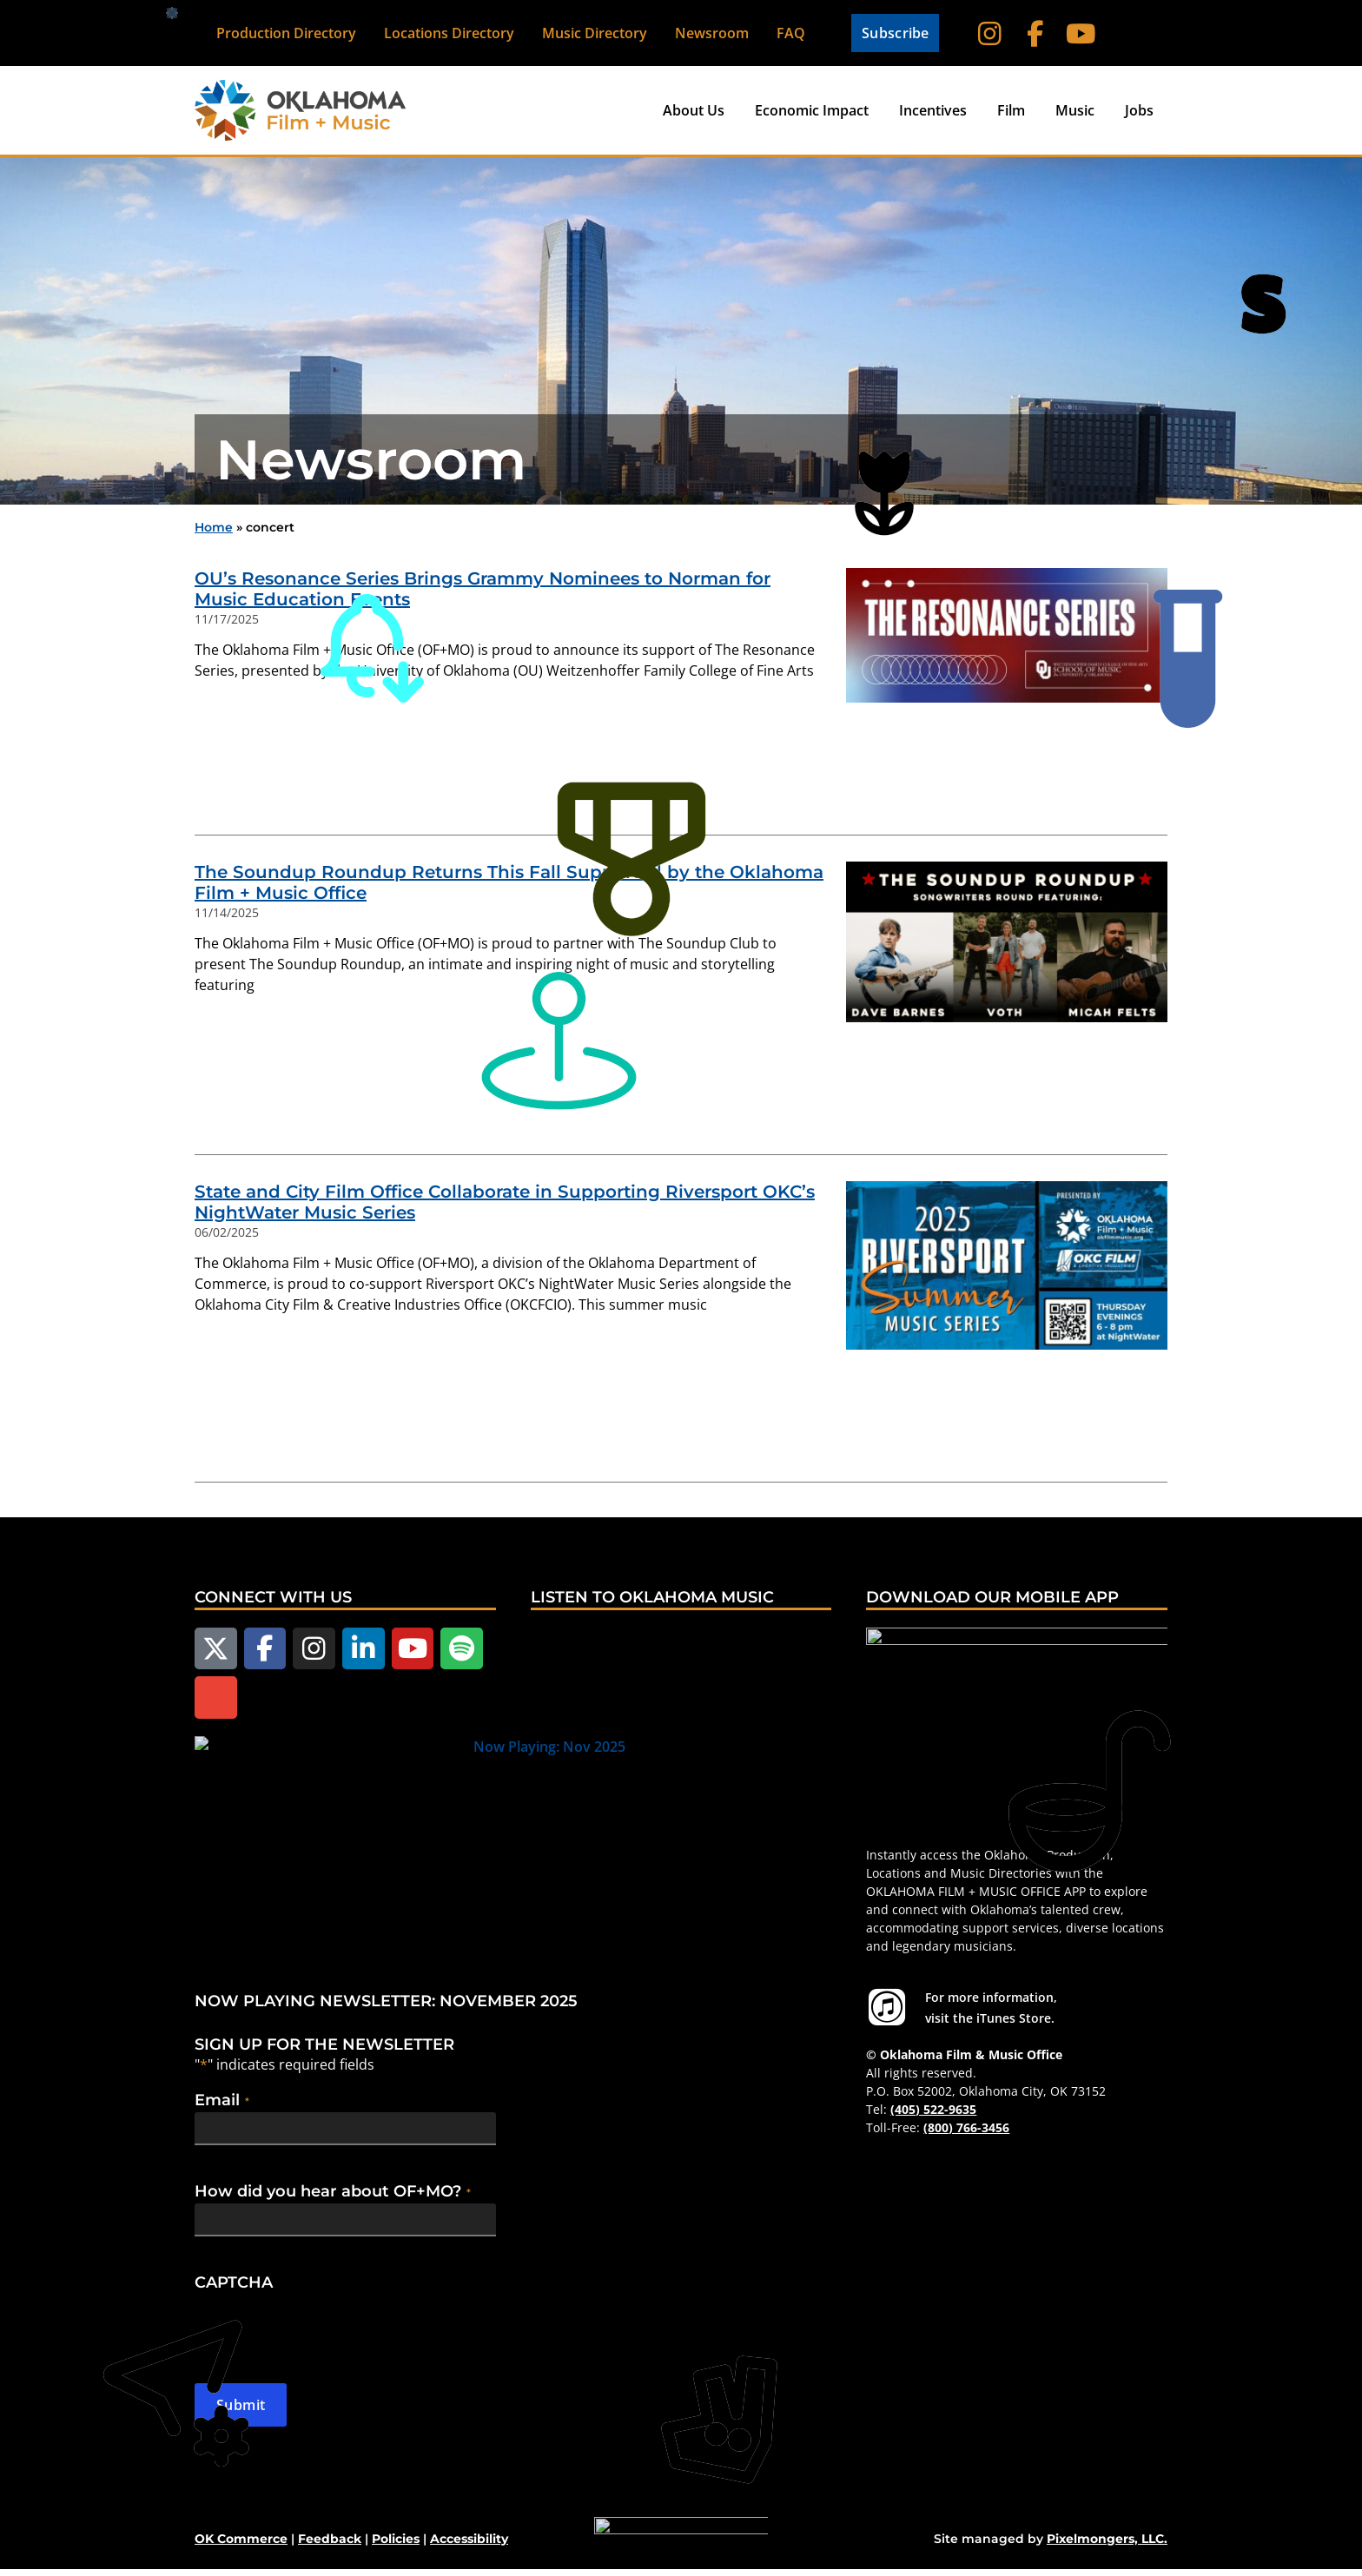 Image resolution: width=1362 pixels, height=2576 pixels. What do you see at coordinates (172, 13) in the screenshot?
I see `collapse or minimize content` at bounding box center [172, 13].